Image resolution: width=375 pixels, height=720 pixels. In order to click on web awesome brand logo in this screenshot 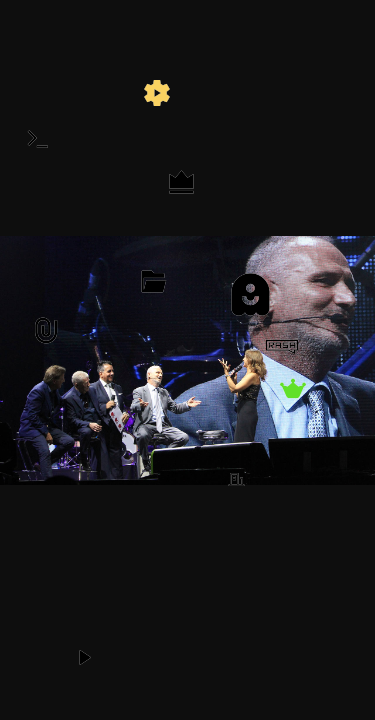, I will do `click(293, 389)`.